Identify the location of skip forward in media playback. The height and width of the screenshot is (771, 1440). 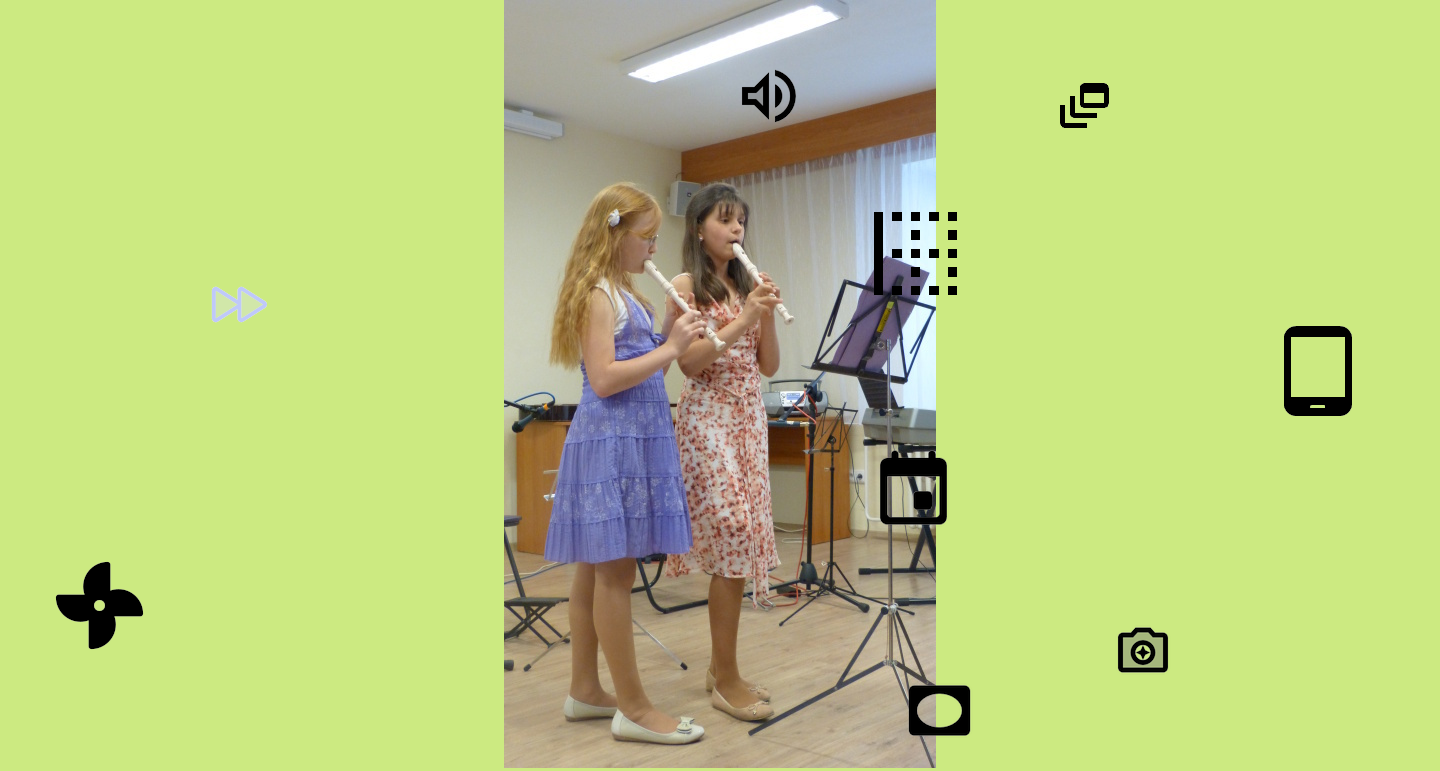
(235, 304).